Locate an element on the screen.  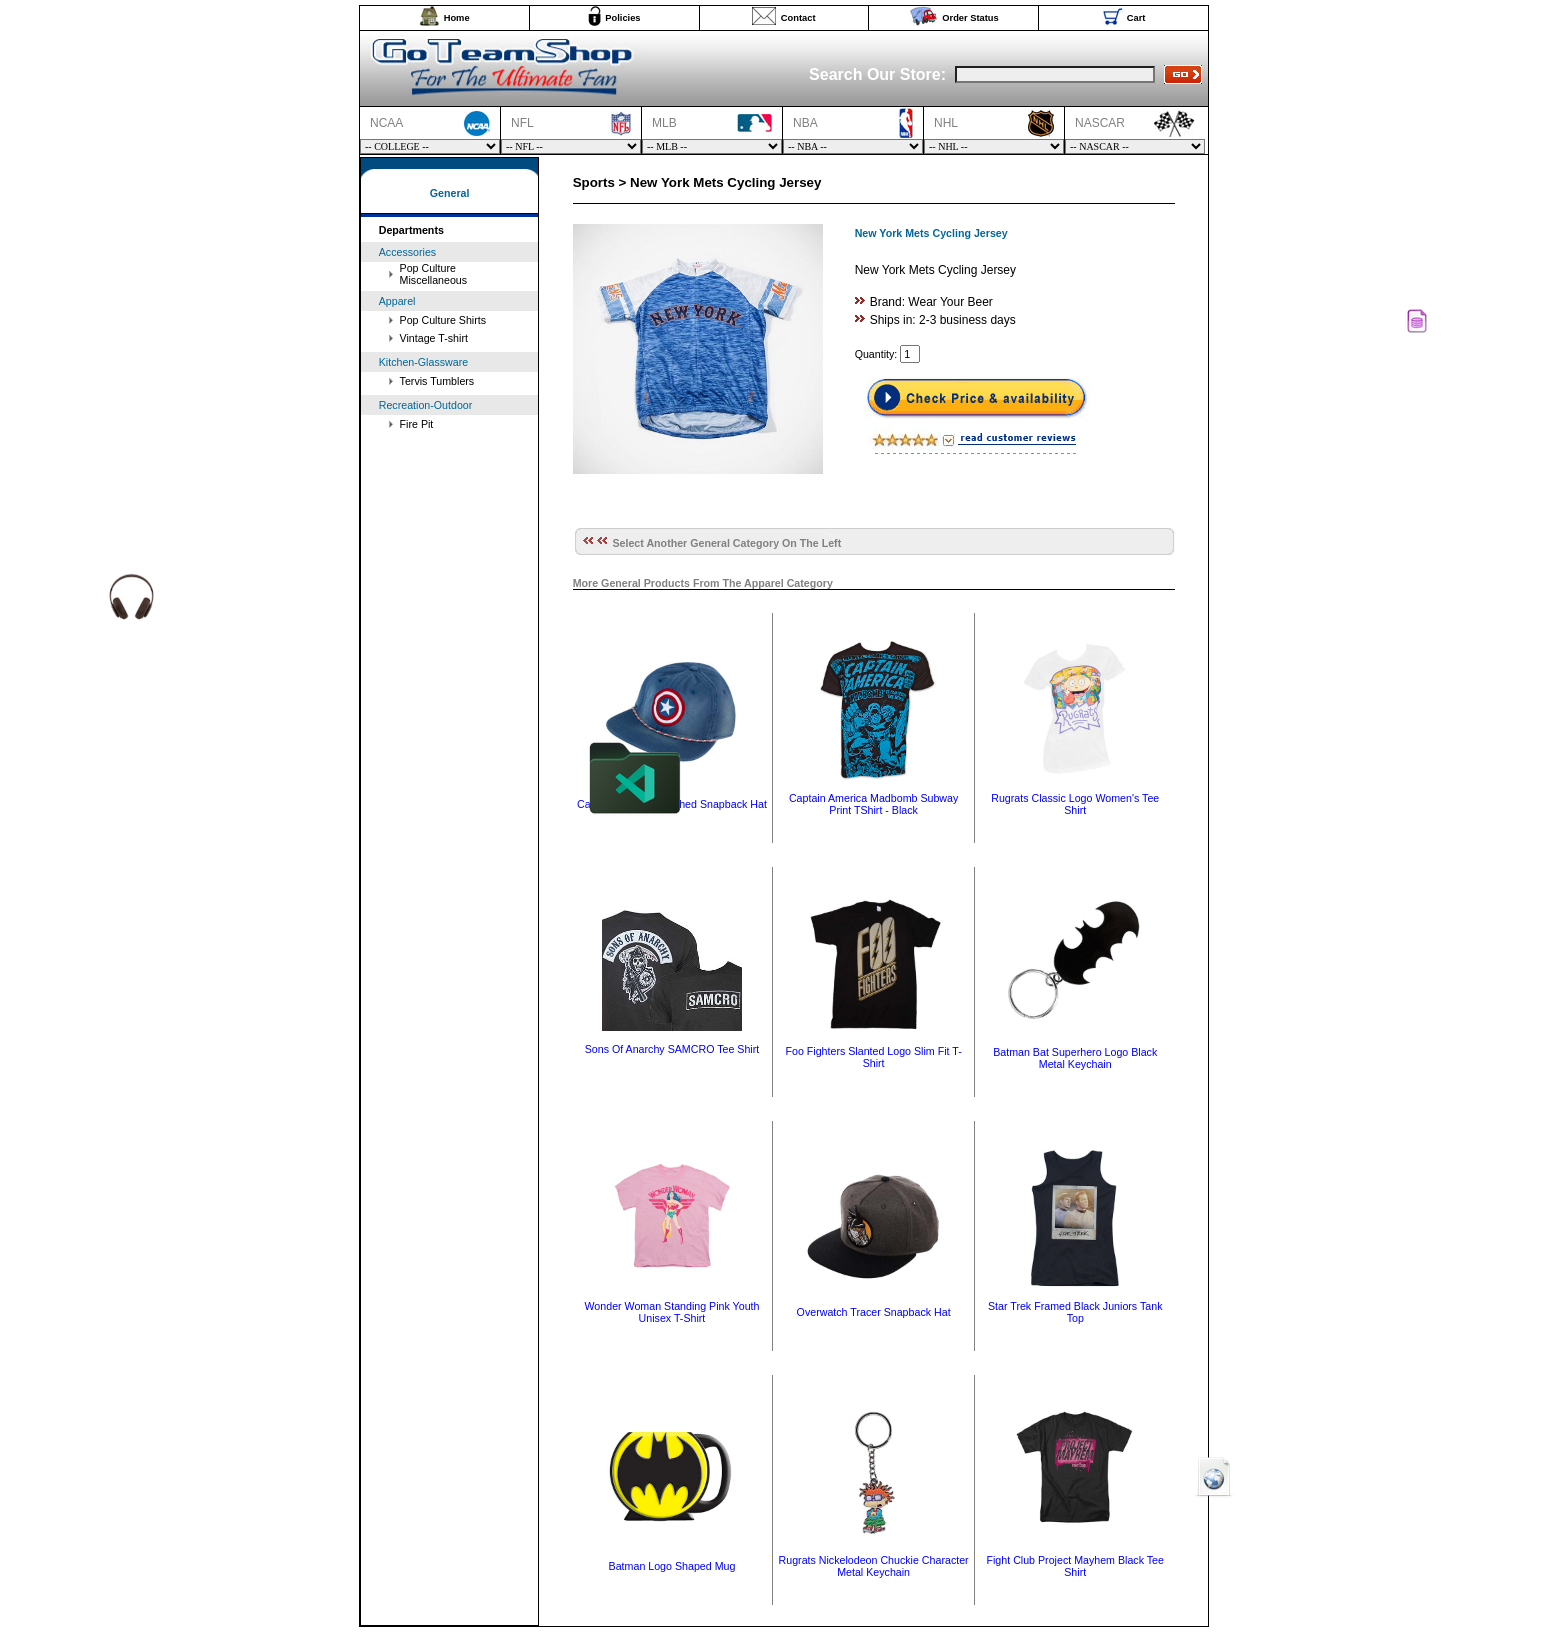
libreoffice base database file is located at coordinates (1417, 321).